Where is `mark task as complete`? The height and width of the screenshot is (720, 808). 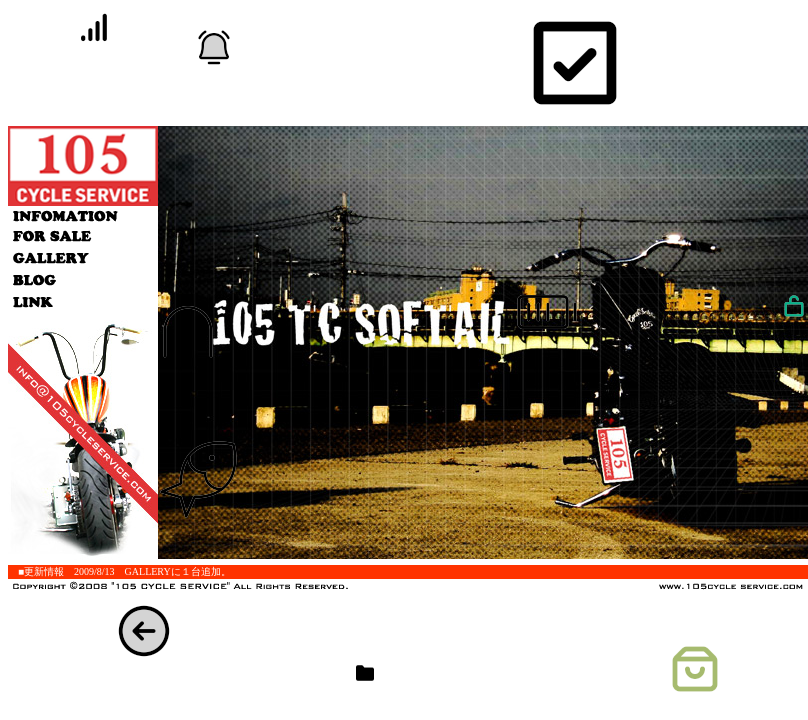
mark task as complete is located at coordinates (575, 63).